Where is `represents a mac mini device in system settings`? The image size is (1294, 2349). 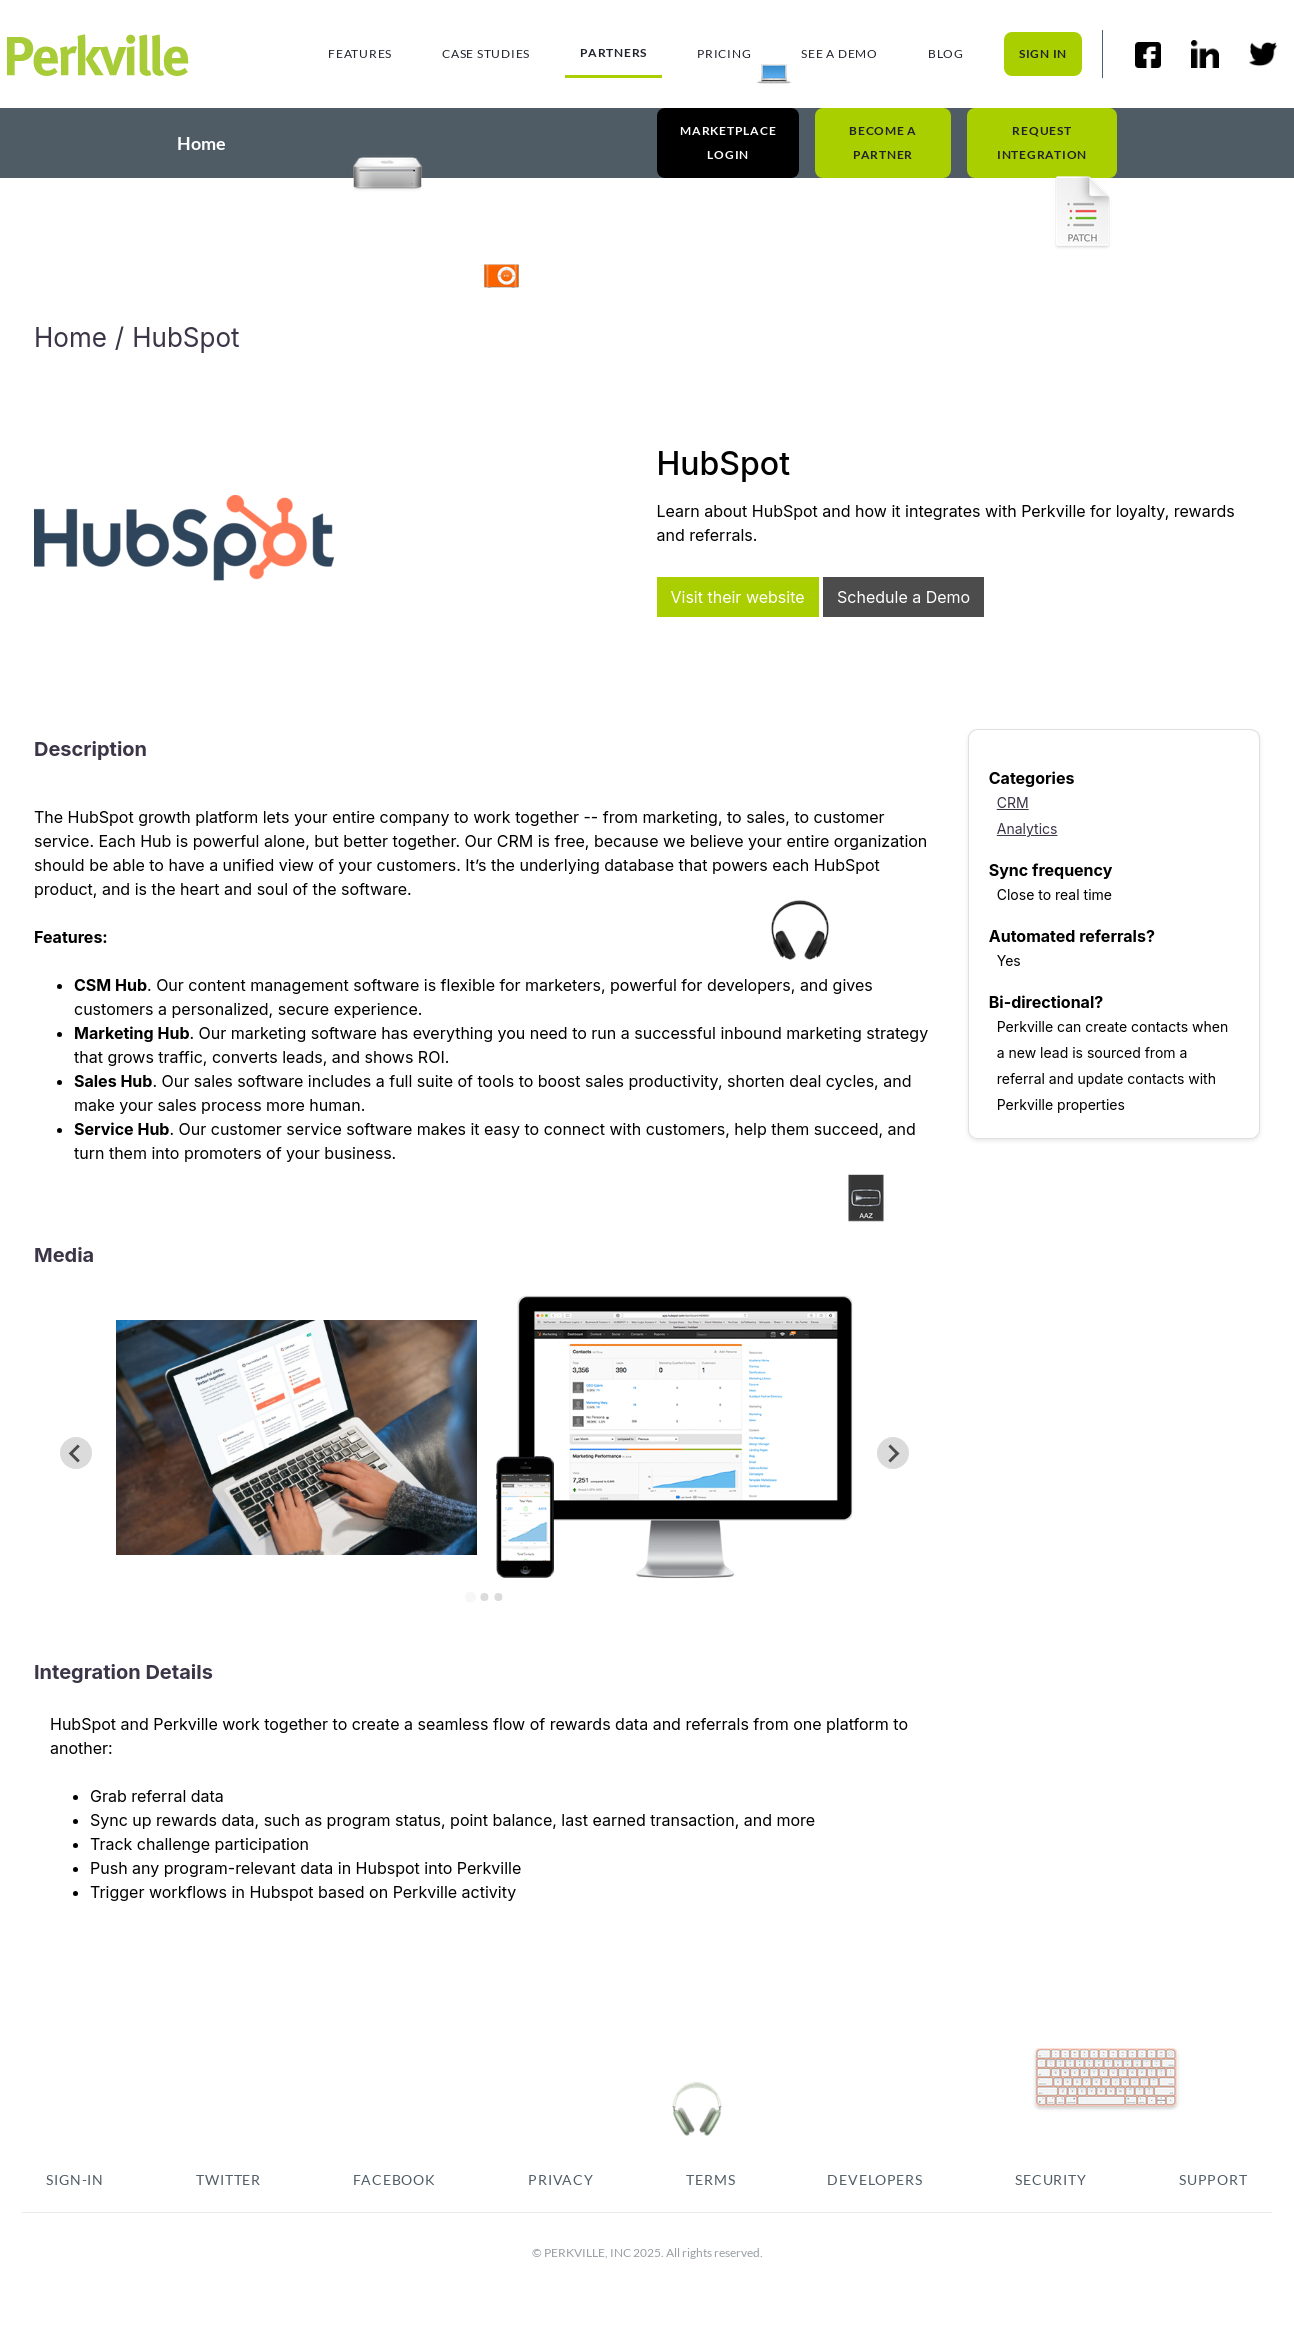
represents a mac mini device in system settings is located at coordinates (387, 167).